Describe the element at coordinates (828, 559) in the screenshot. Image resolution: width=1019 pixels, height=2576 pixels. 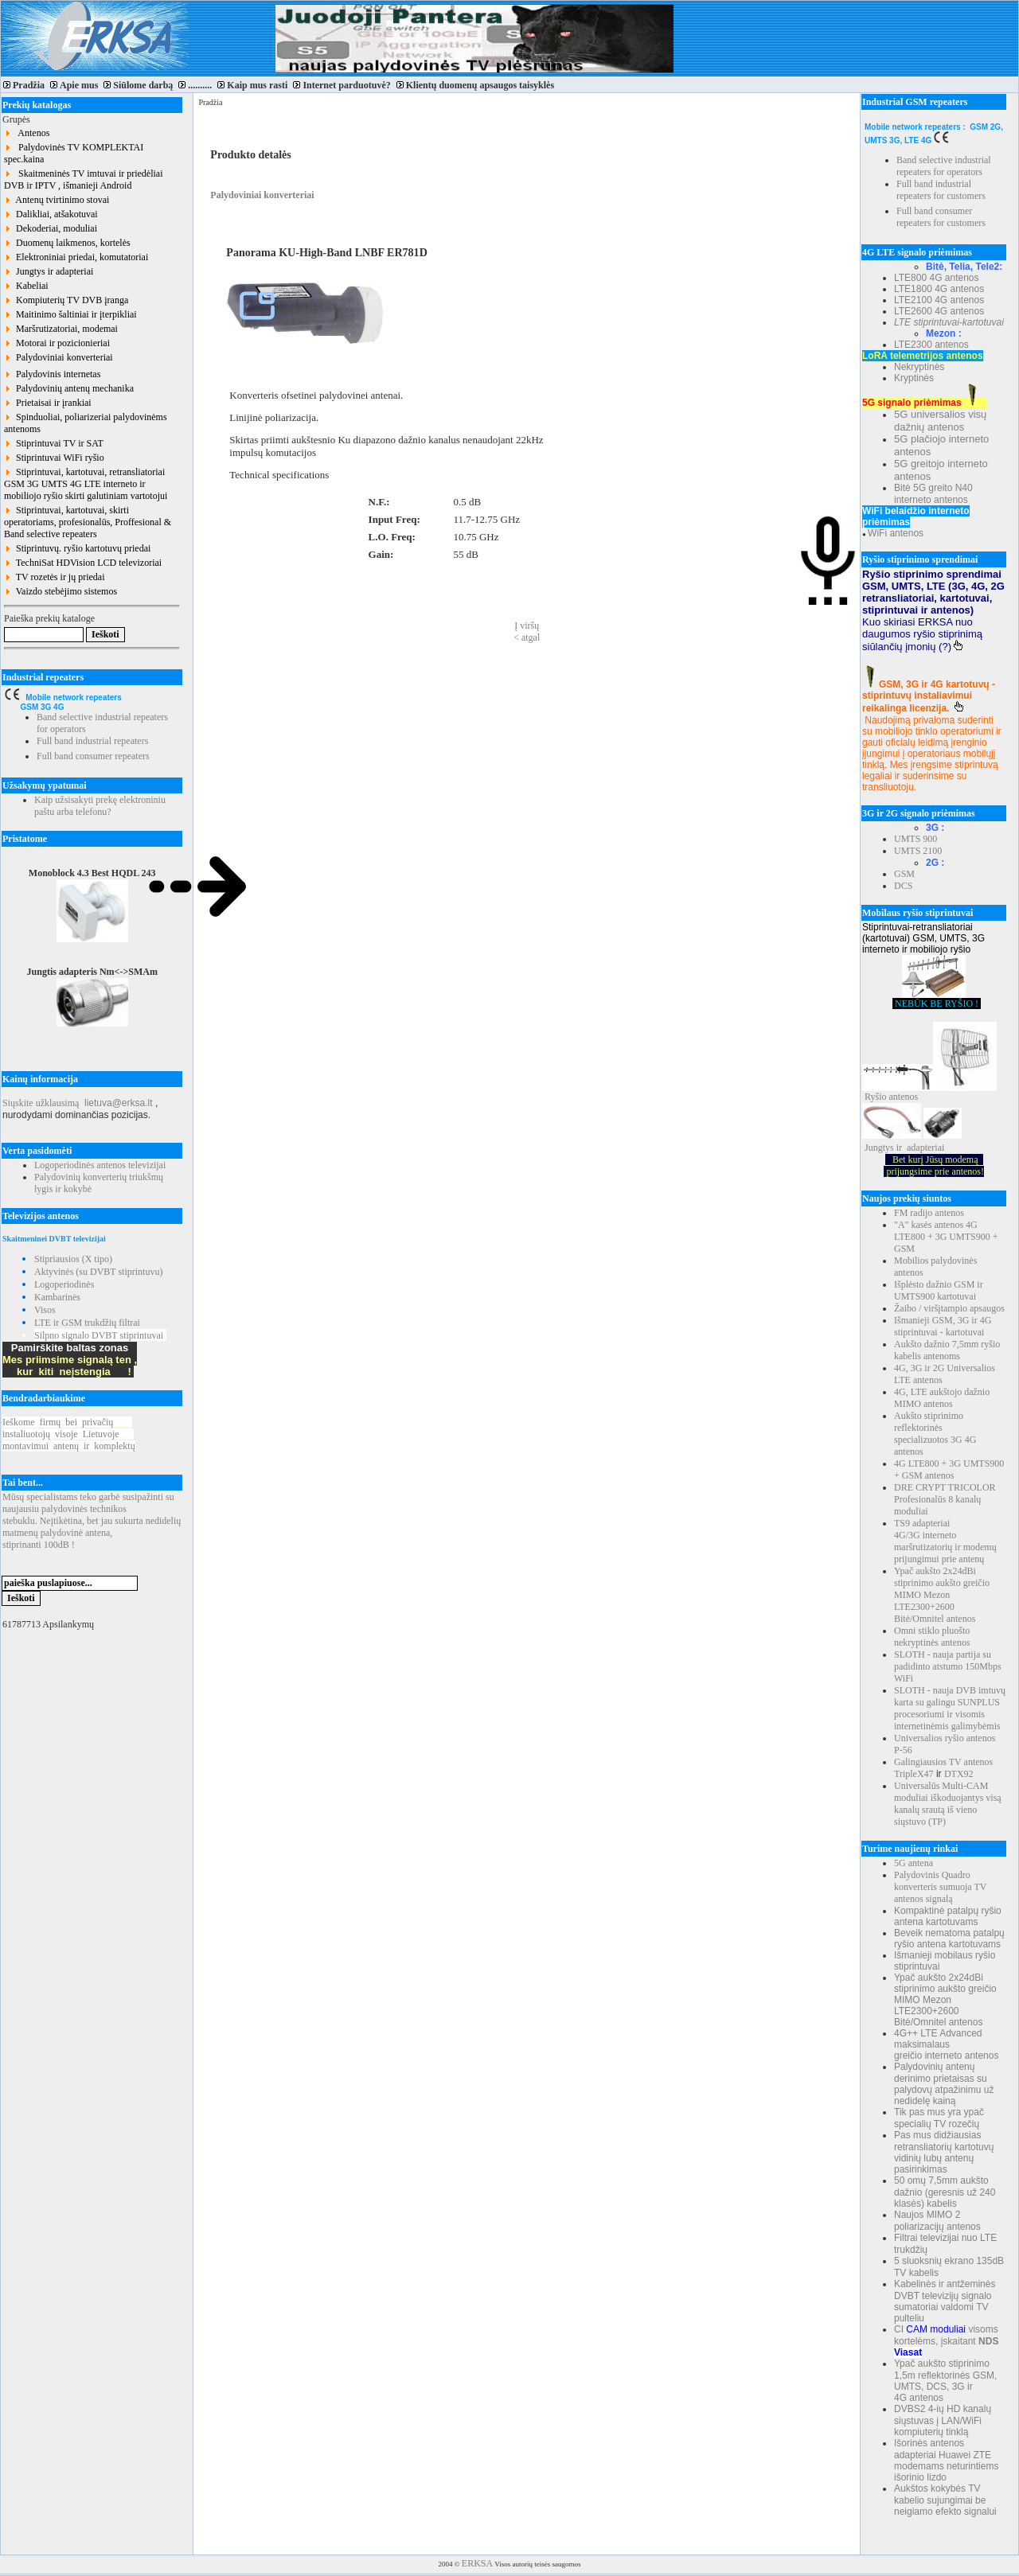
I see `access voice input settings` at that location.